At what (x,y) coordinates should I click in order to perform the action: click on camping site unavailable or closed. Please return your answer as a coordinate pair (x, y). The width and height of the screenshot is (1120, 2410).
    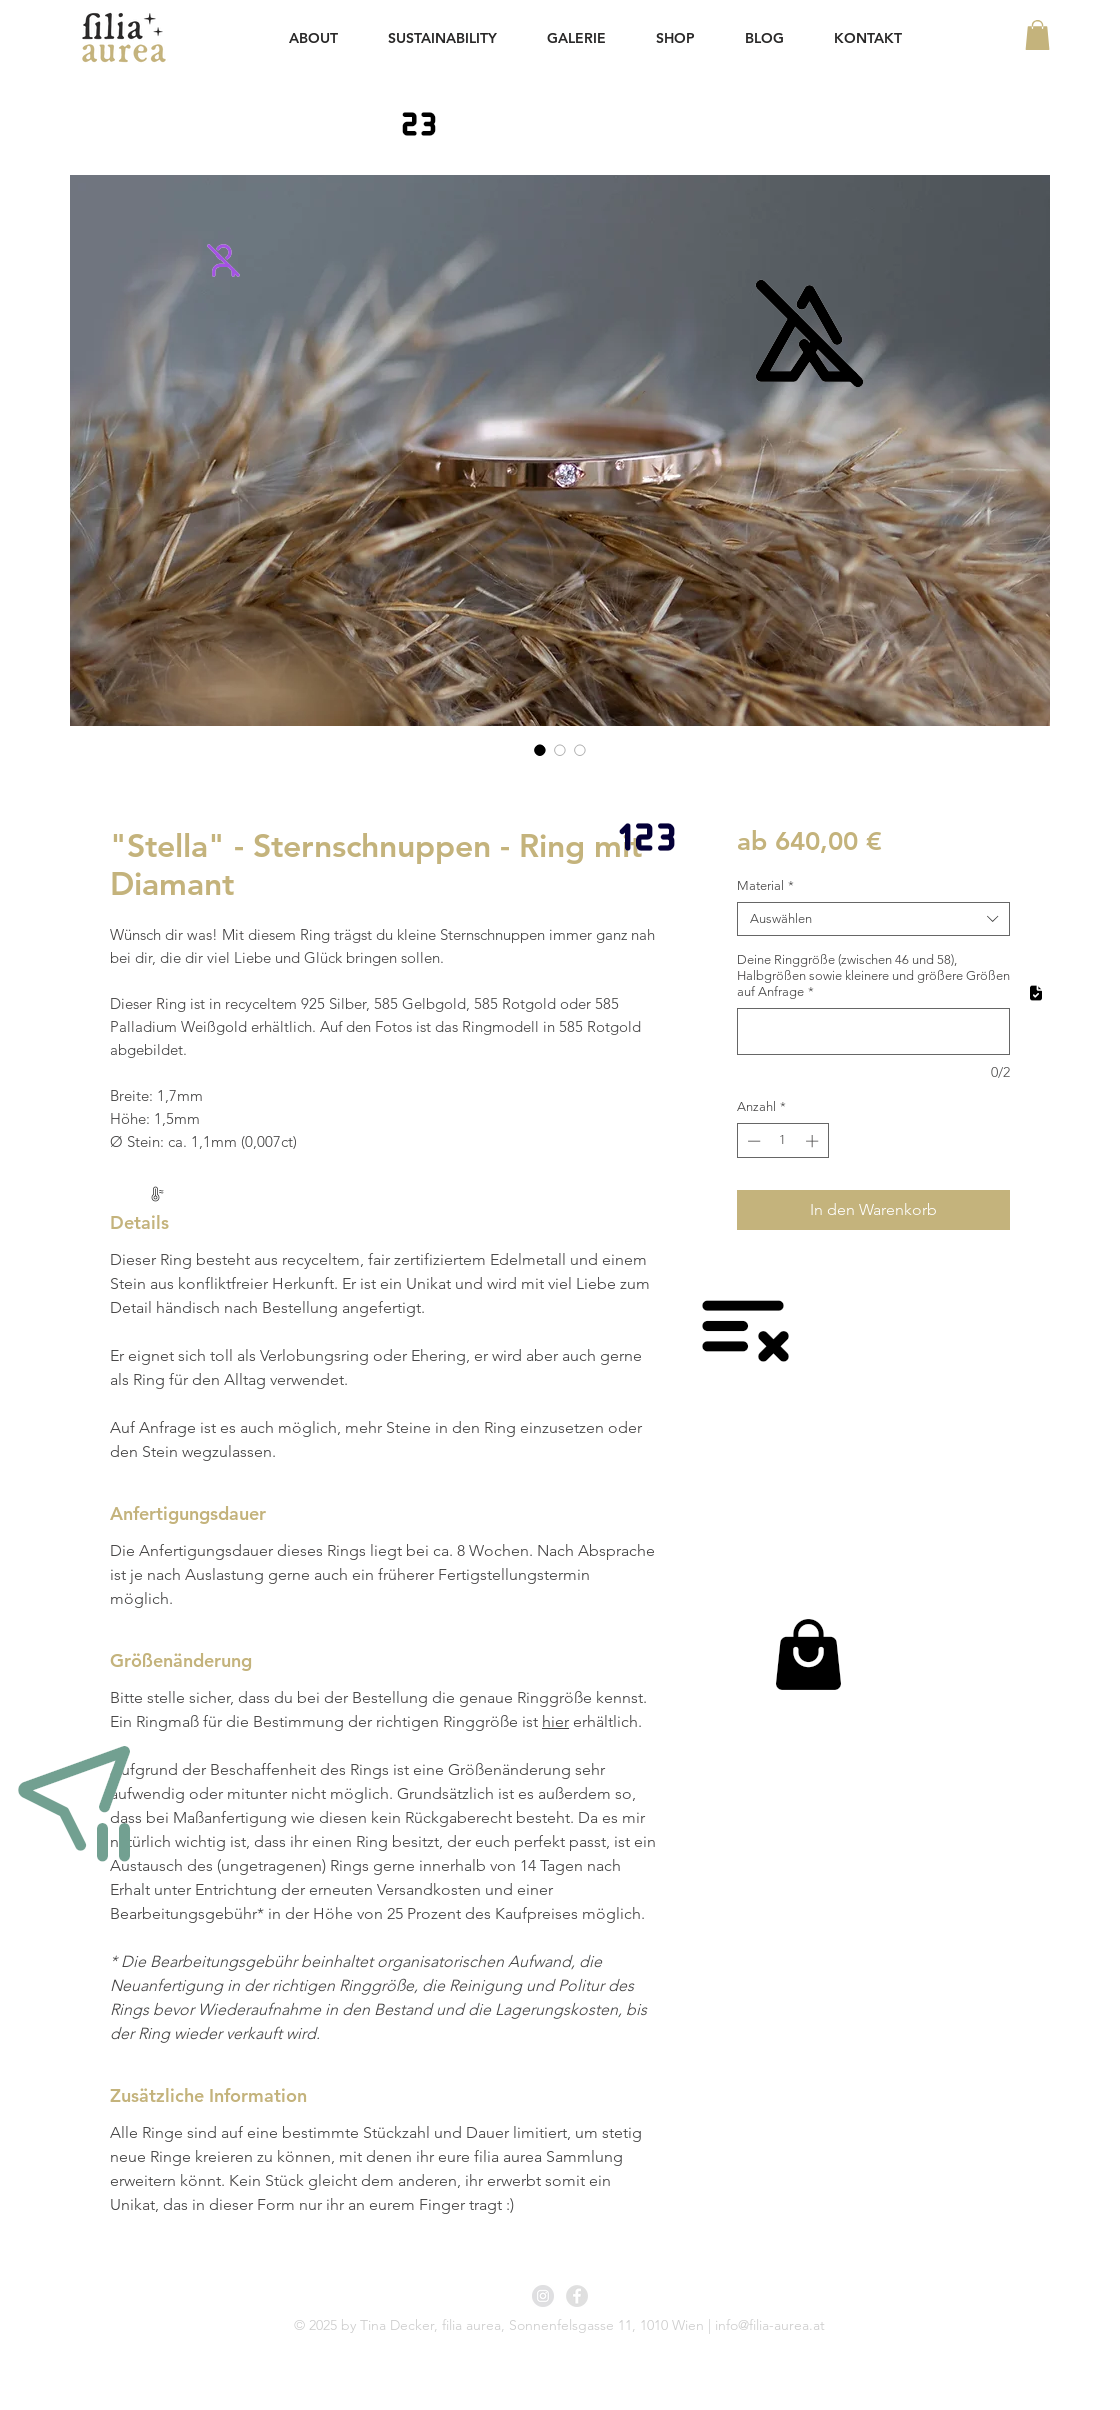
    Looking at the image, I should click on (809, 333).